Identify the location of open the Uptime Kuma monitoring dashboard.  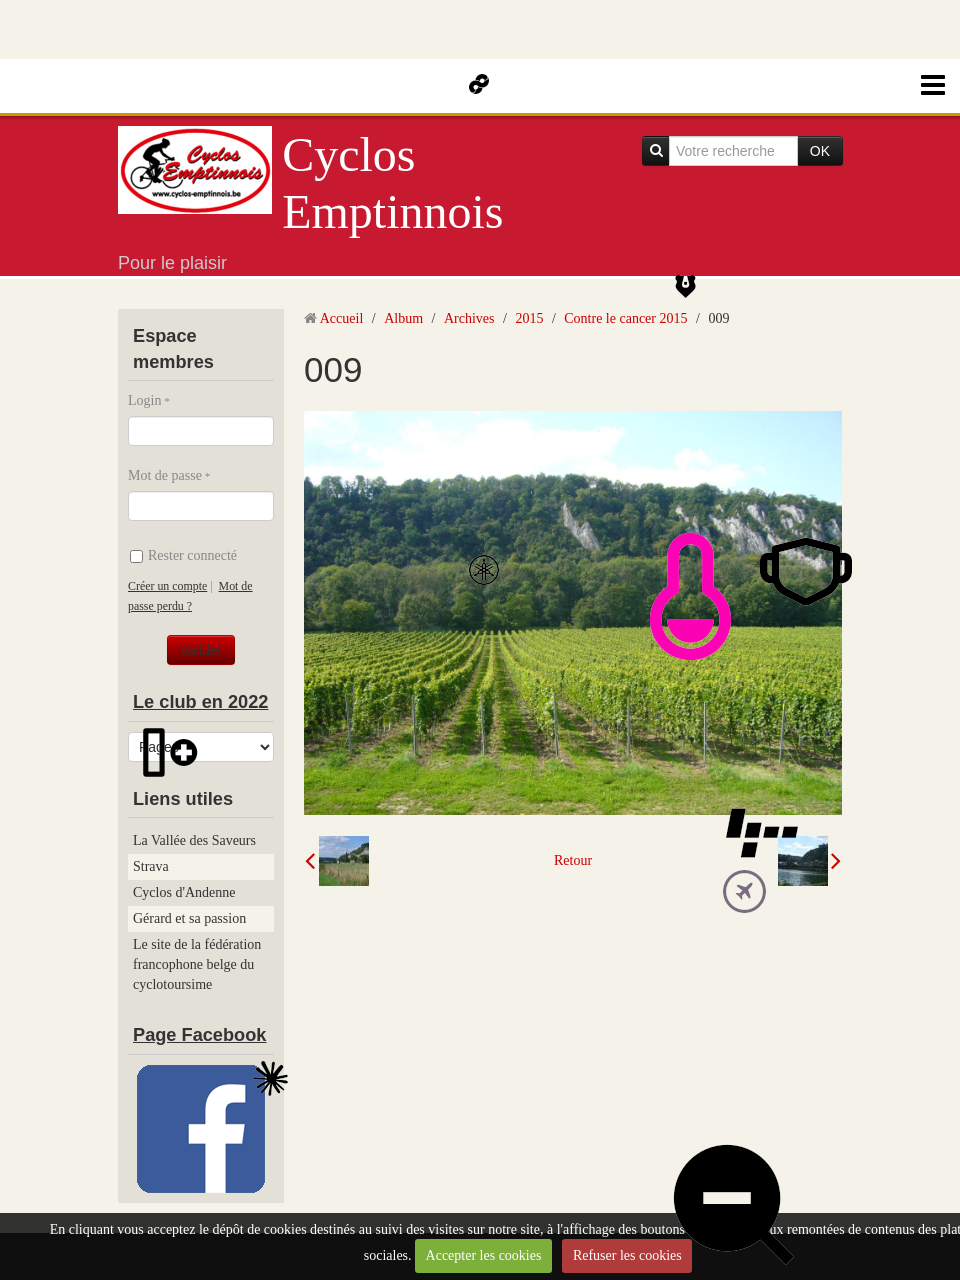
(685, 286).